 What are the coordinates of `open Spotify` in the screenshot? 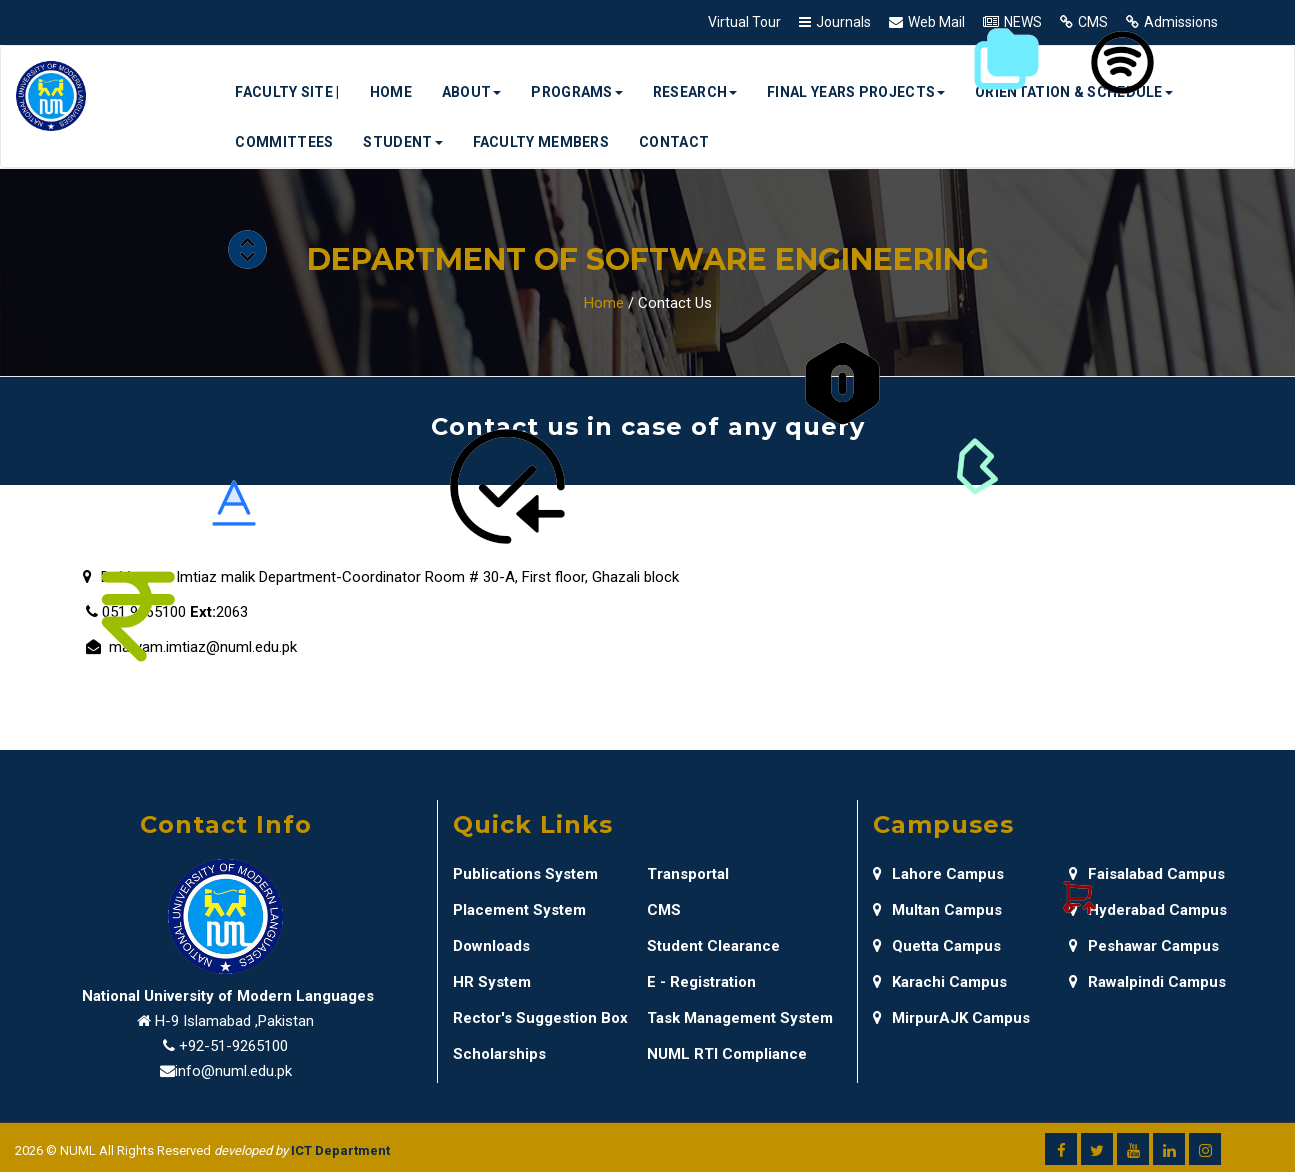 It's located at (1122, 62).